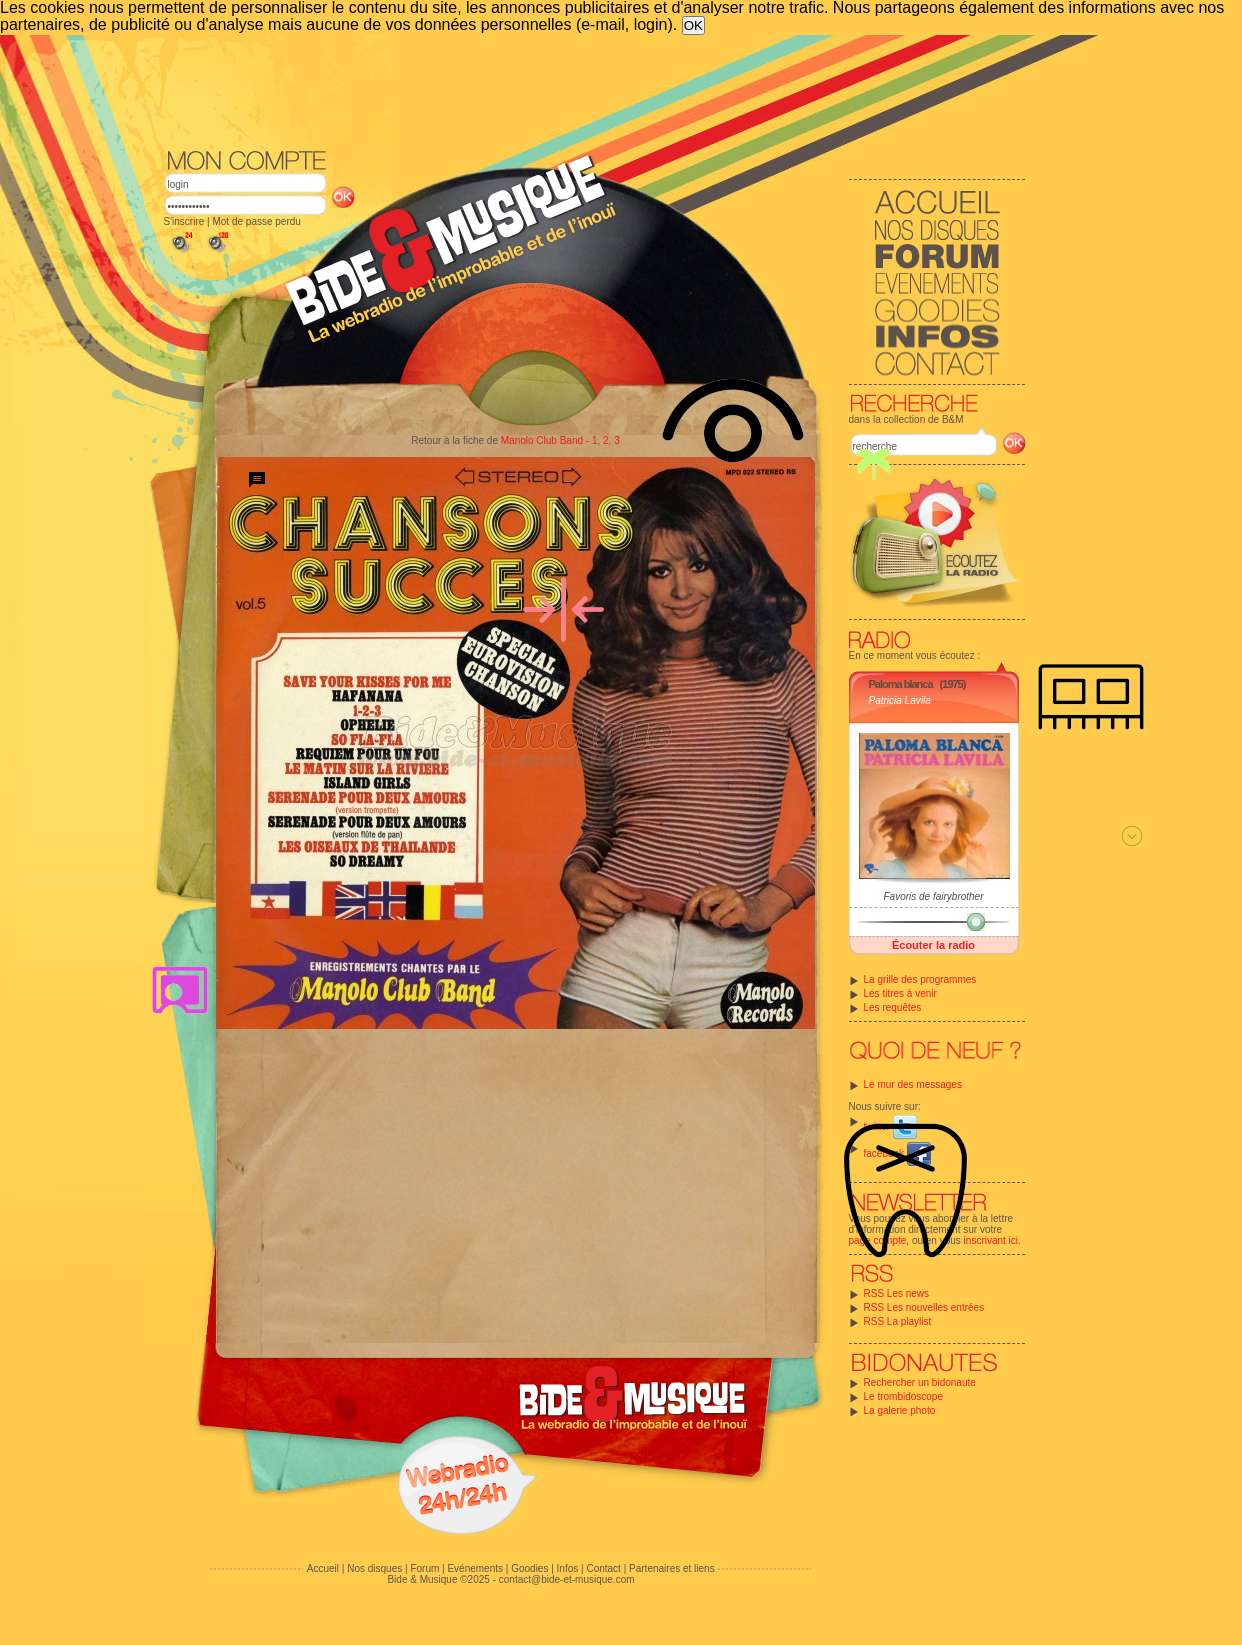  What do you see at coordinates (905, 1190) in the screenshot?
I see `access dental or oral health features` at bounding box center [905, 1190].